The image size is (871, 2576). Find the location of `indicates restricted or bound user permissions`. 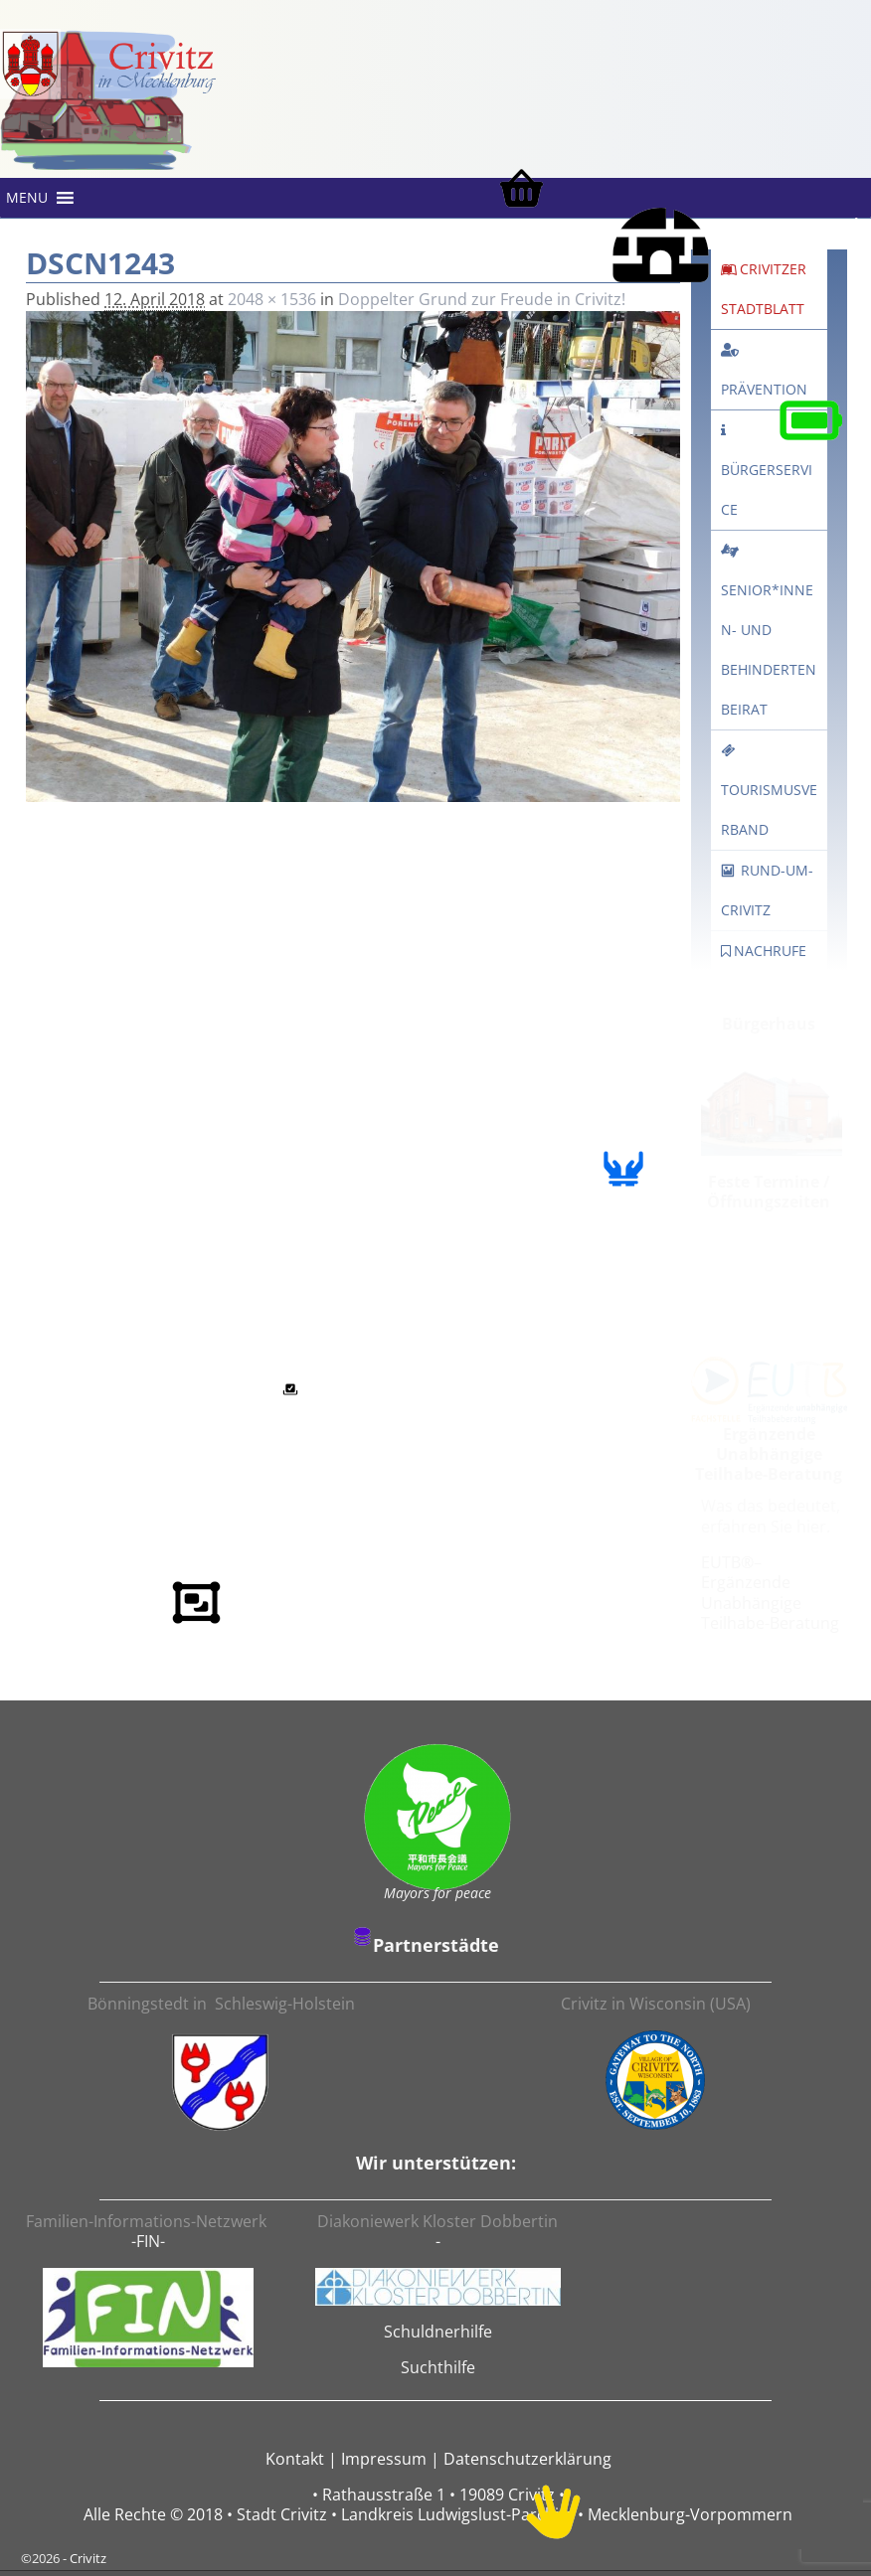

indicates restricted or bound user permissions is located at coordinates (623, 1169).